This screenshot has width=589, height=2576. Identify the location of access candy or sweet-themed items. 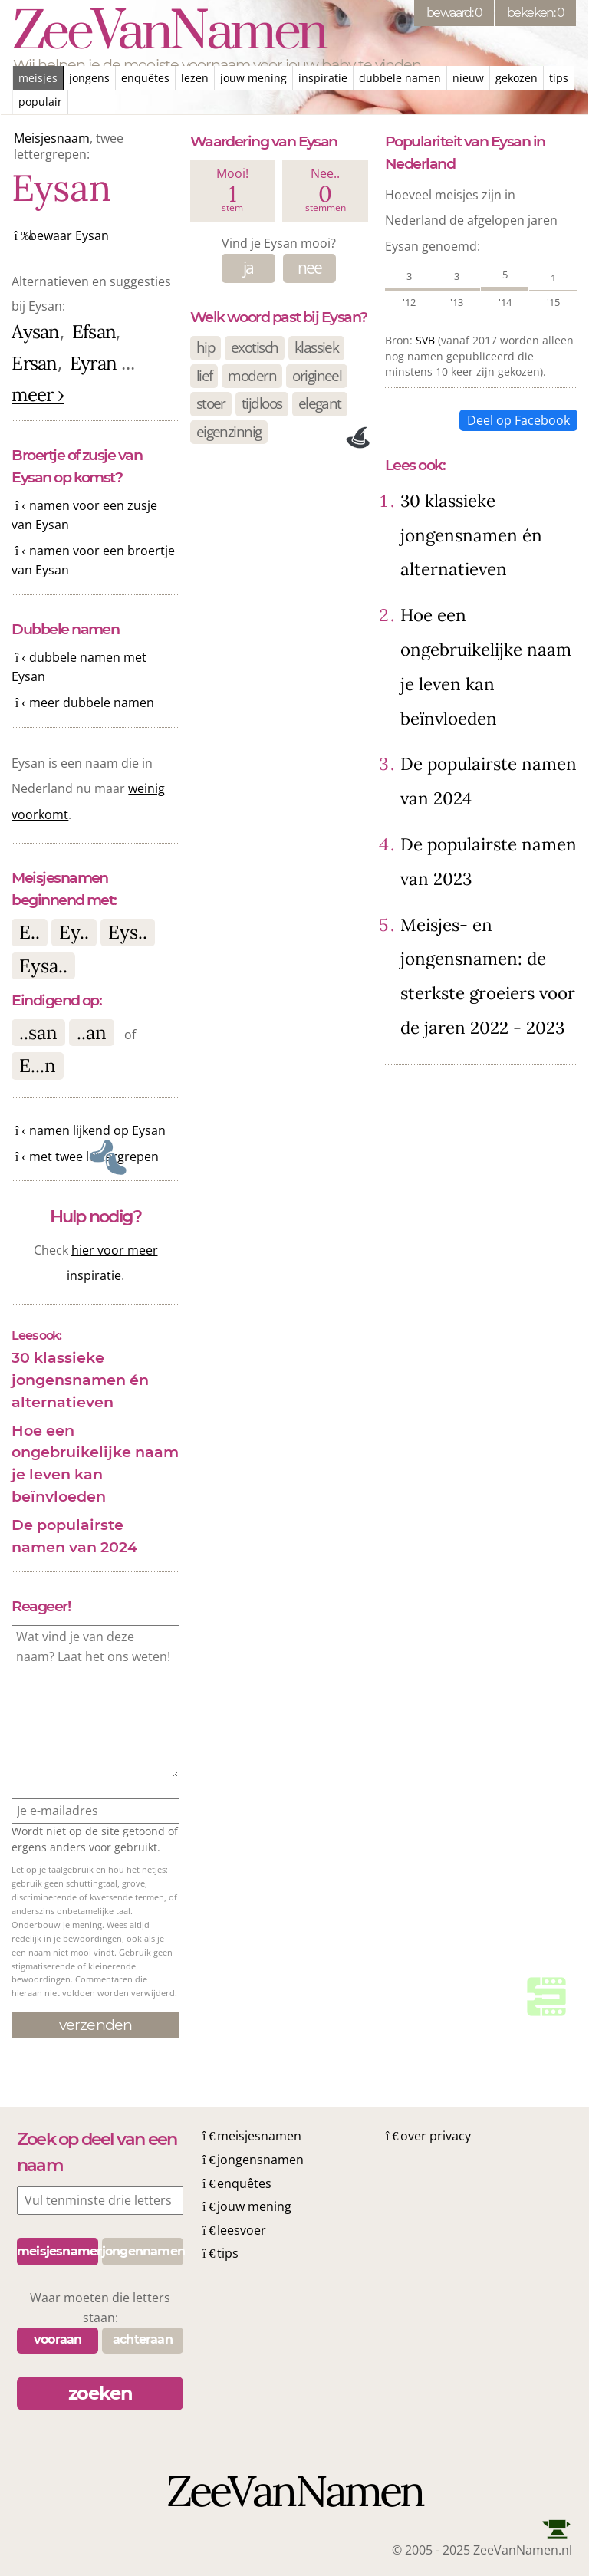
(108, 1157).